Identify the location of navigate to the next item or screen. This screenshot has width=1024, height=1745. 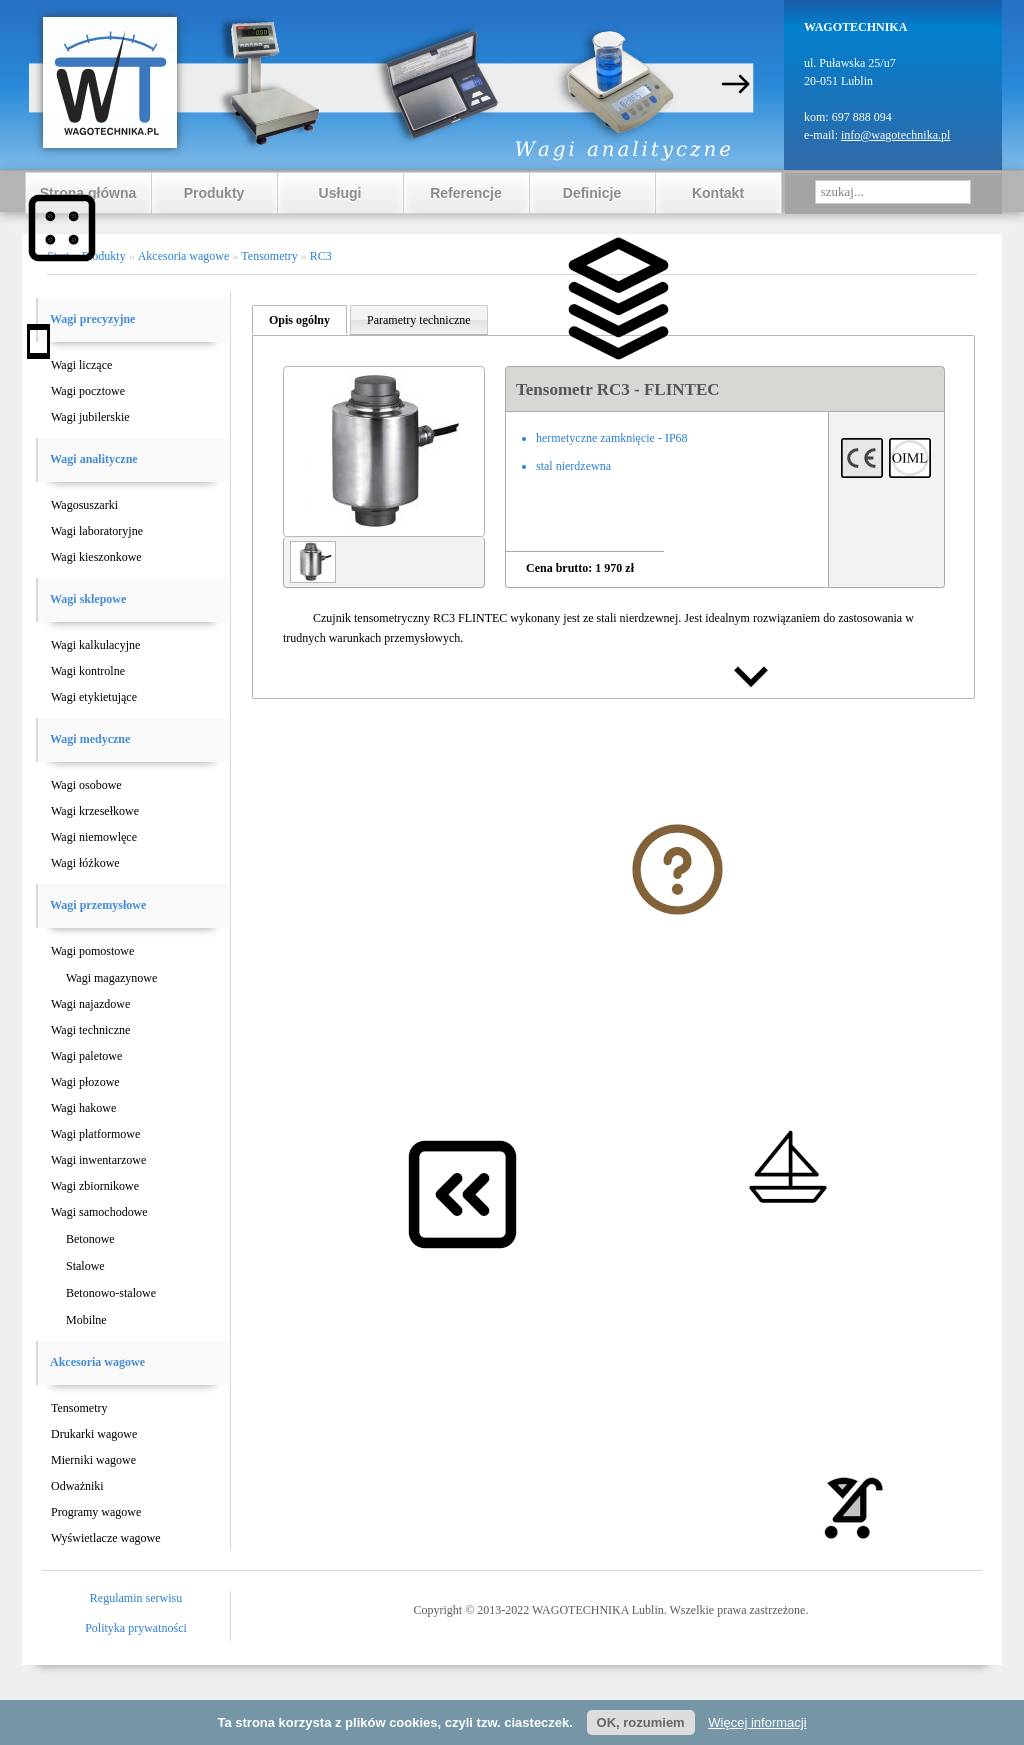
(736, 84).